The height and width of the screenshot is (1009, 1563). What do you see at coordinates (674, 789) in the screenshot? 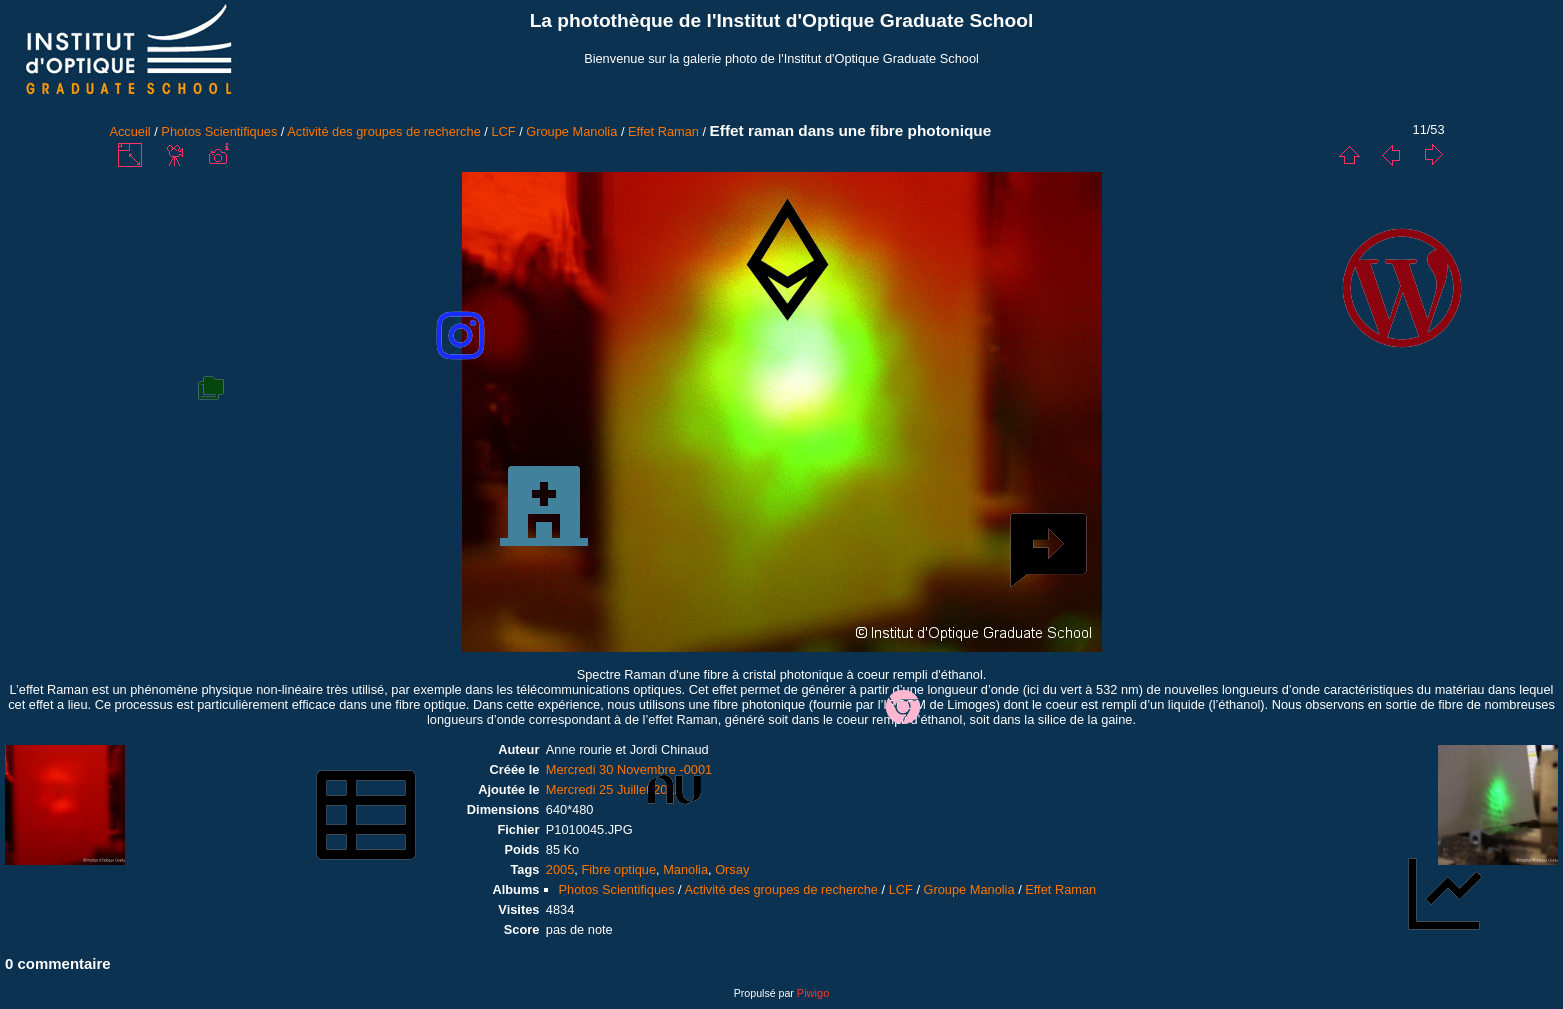
I see `open the Nubank app` at bounding box center [674, 789].